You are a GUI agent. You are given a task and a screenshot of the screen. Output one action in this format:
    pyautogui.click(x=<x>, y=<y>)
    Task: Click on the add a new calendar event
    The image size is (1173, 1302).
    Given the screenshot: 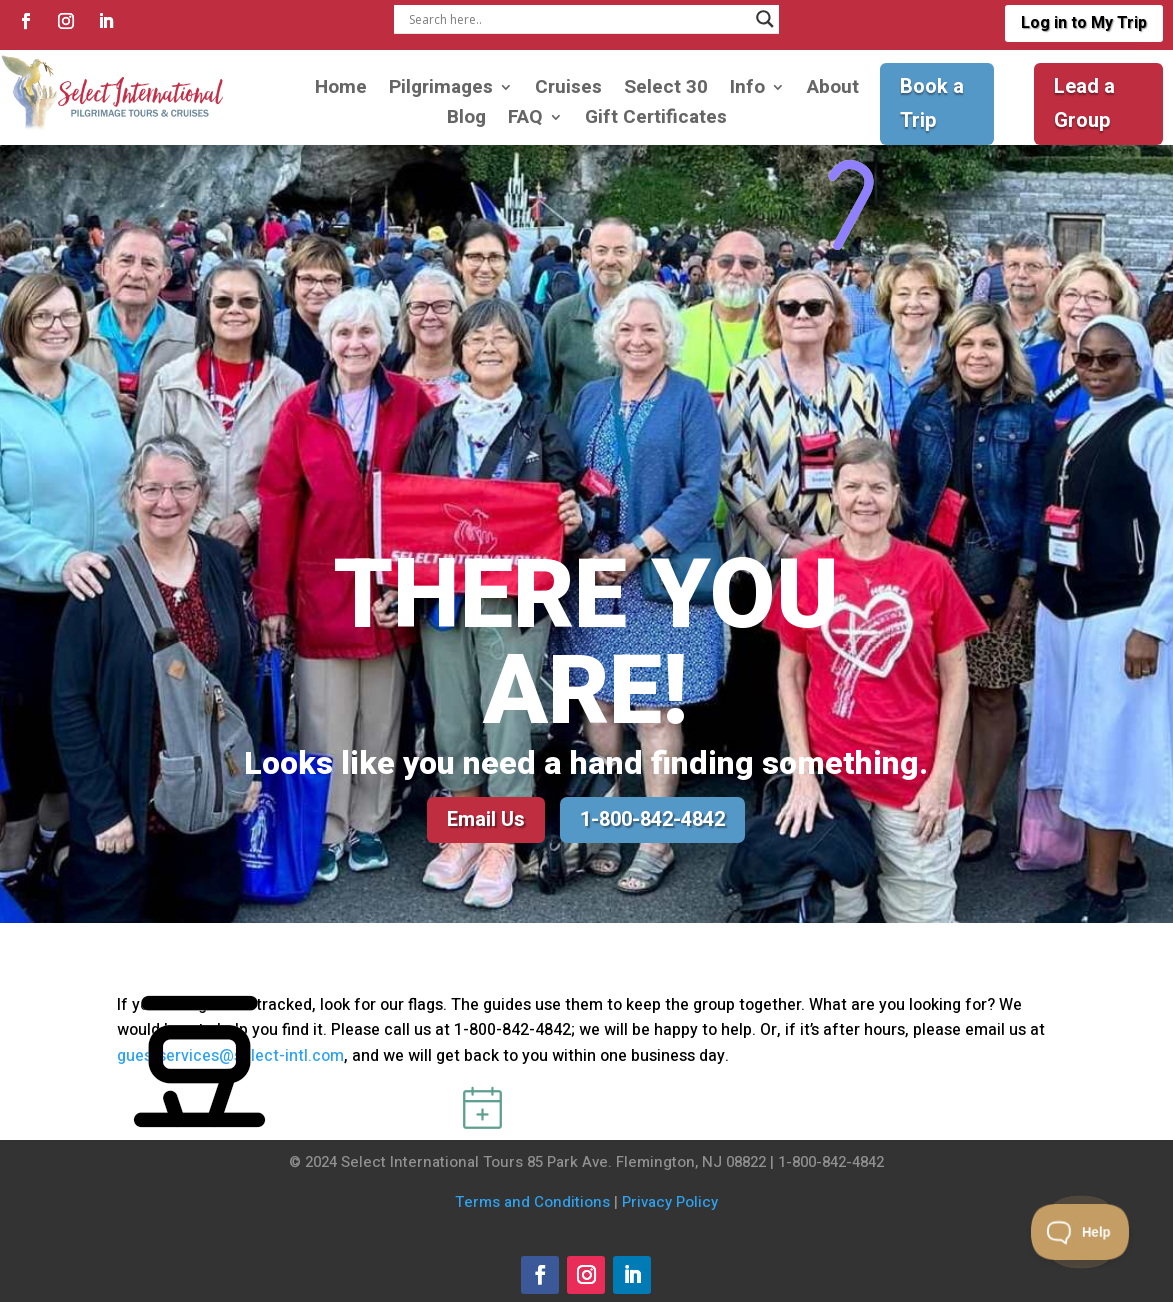 What is the action you would take?
    pyautogui.click(x=482, y=1109)
    